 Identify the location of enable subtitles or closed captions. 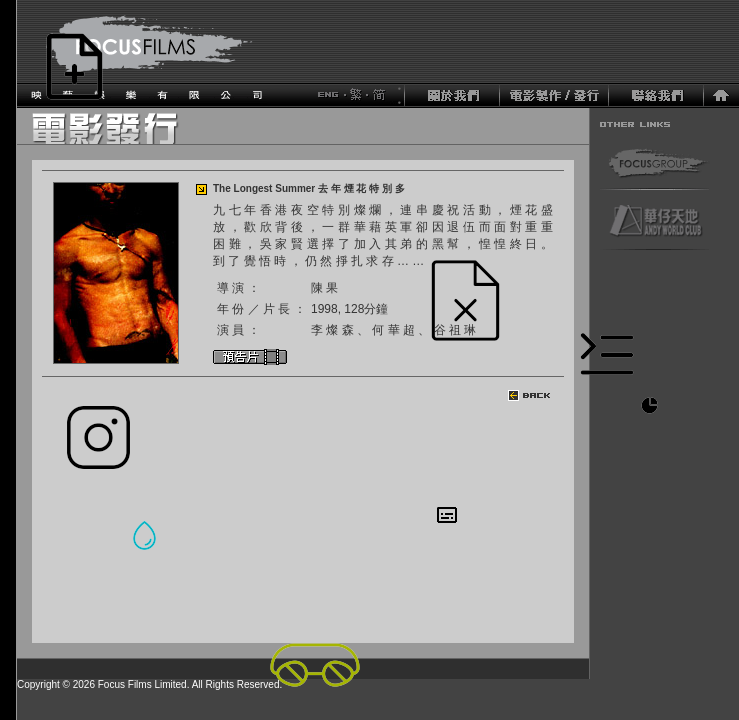
(447, 515).